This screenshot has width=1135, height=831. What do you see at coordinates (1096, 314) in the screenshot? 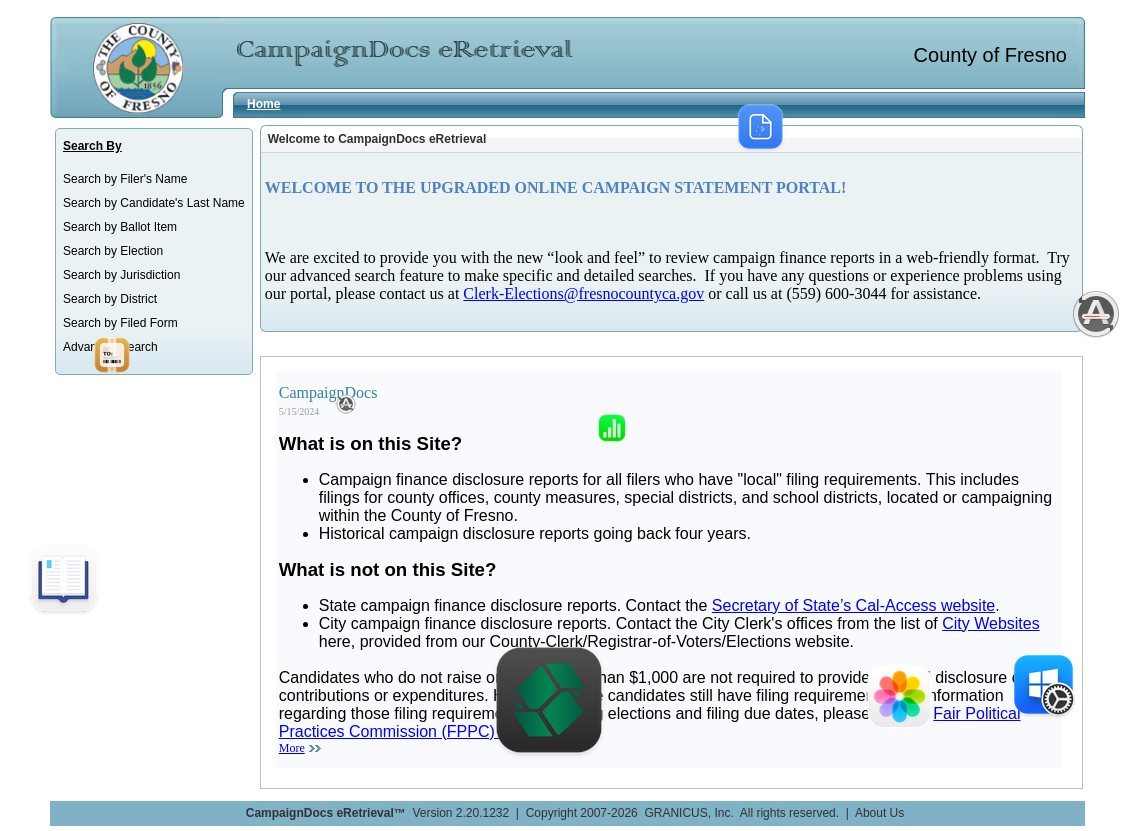
I see `open the software updater application` at bounding box center [1096, 314].